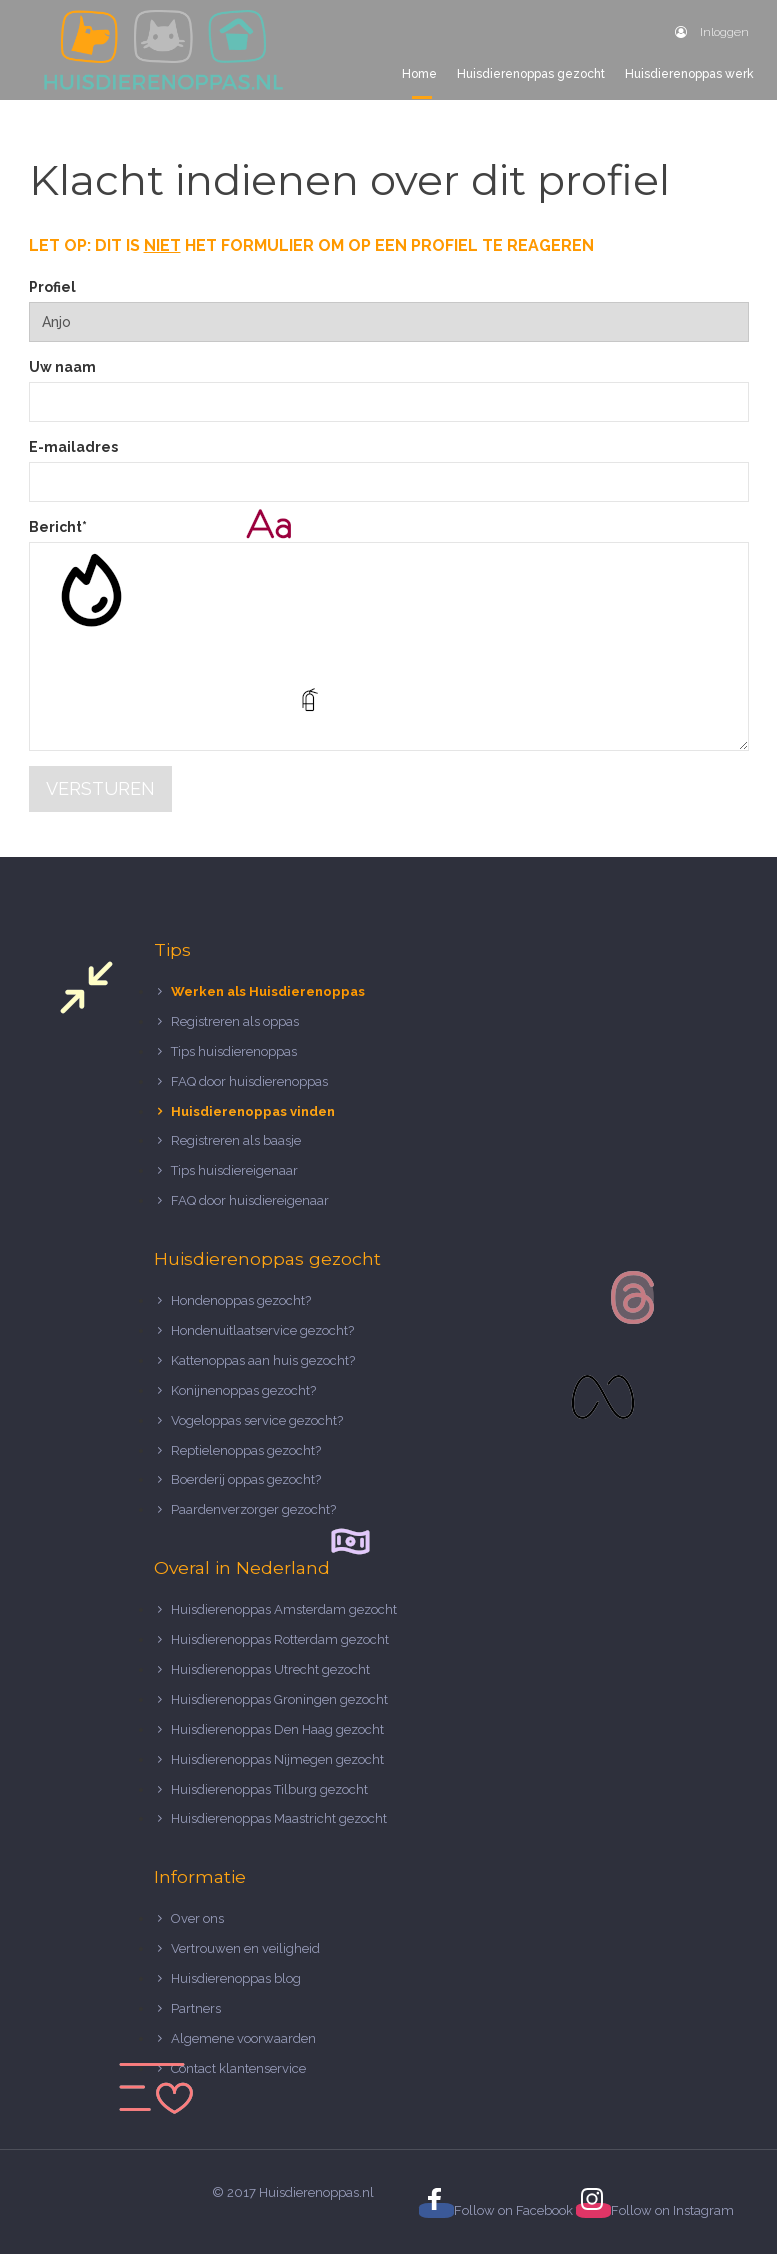  Describe the element at coordinates (269, 524) in the screenshot. I see `adjust font or text size settings` at that location.